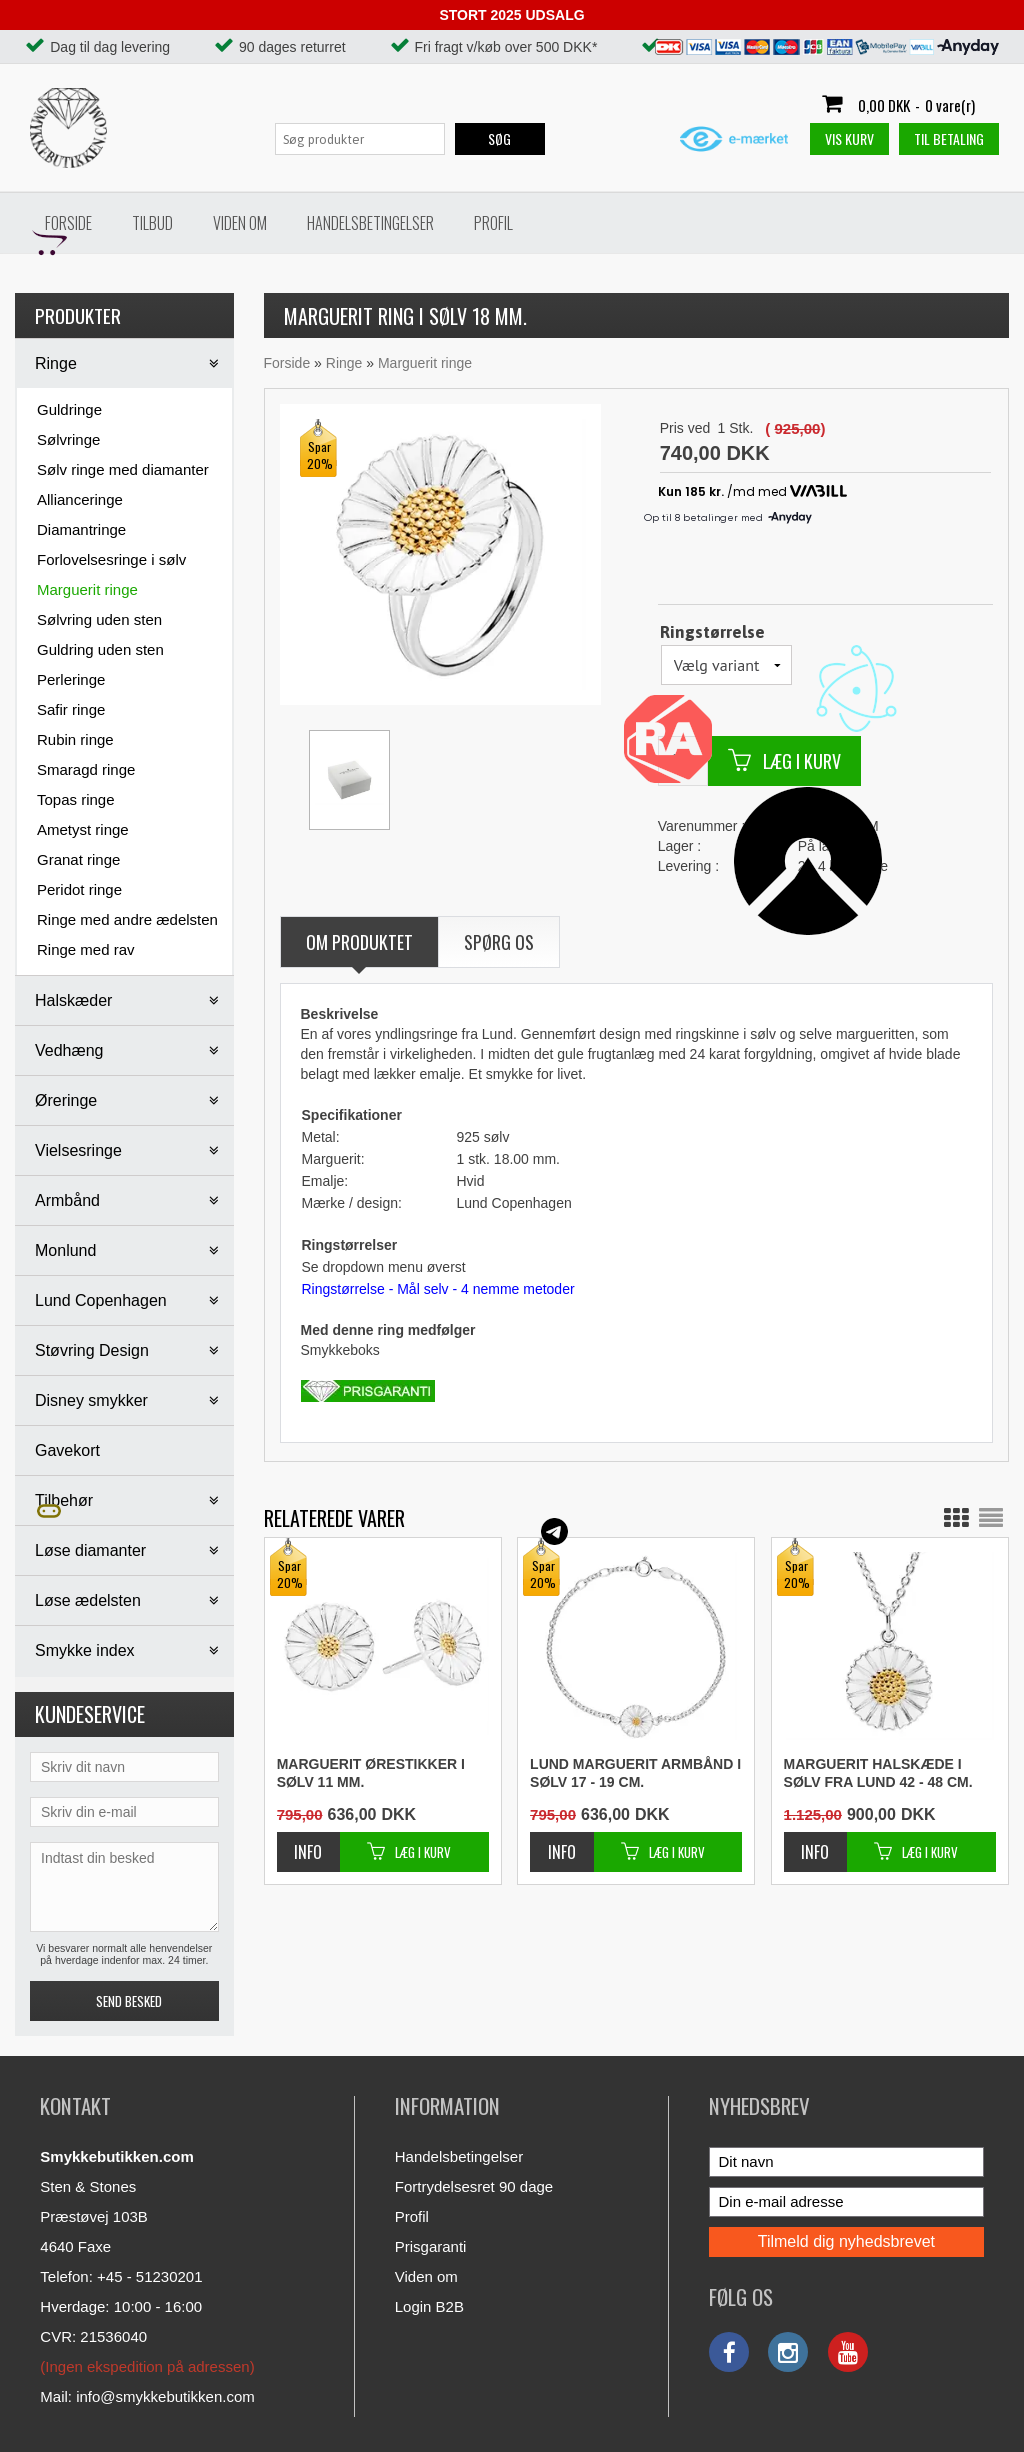 This screenshot has height=2452, width=1024. Describe the element at coordinates (49, 242) in the screenshot. I see `visit the OpenCart e-commerce platform` at that location.